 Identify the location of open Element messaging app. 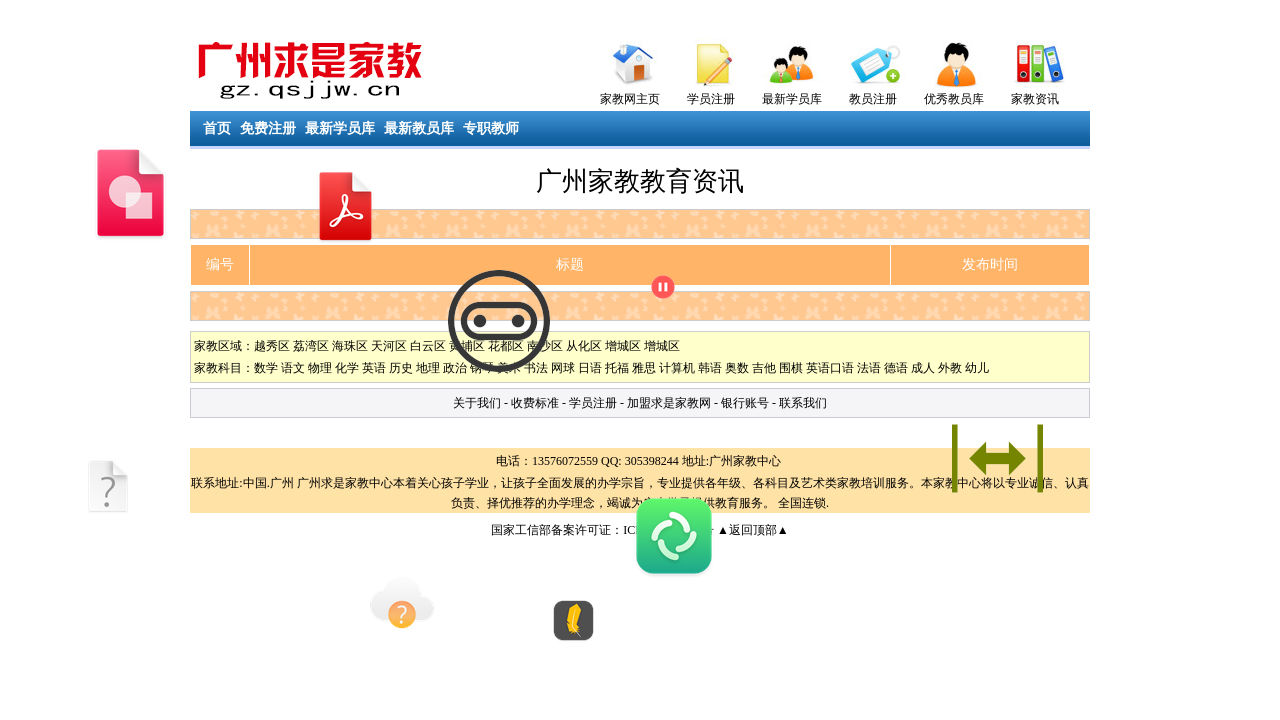
(674, 536).